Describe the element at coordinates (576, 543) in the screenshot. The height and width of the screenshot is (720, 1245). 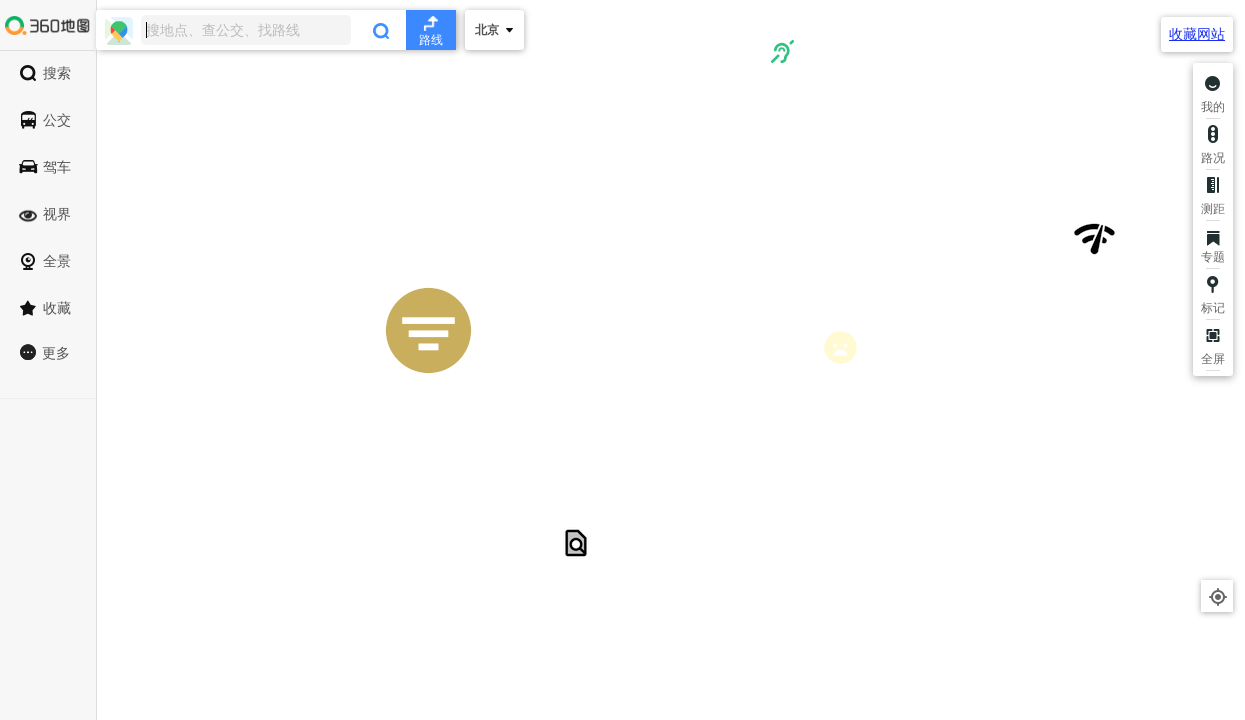
I see `search within the current document` at that location.